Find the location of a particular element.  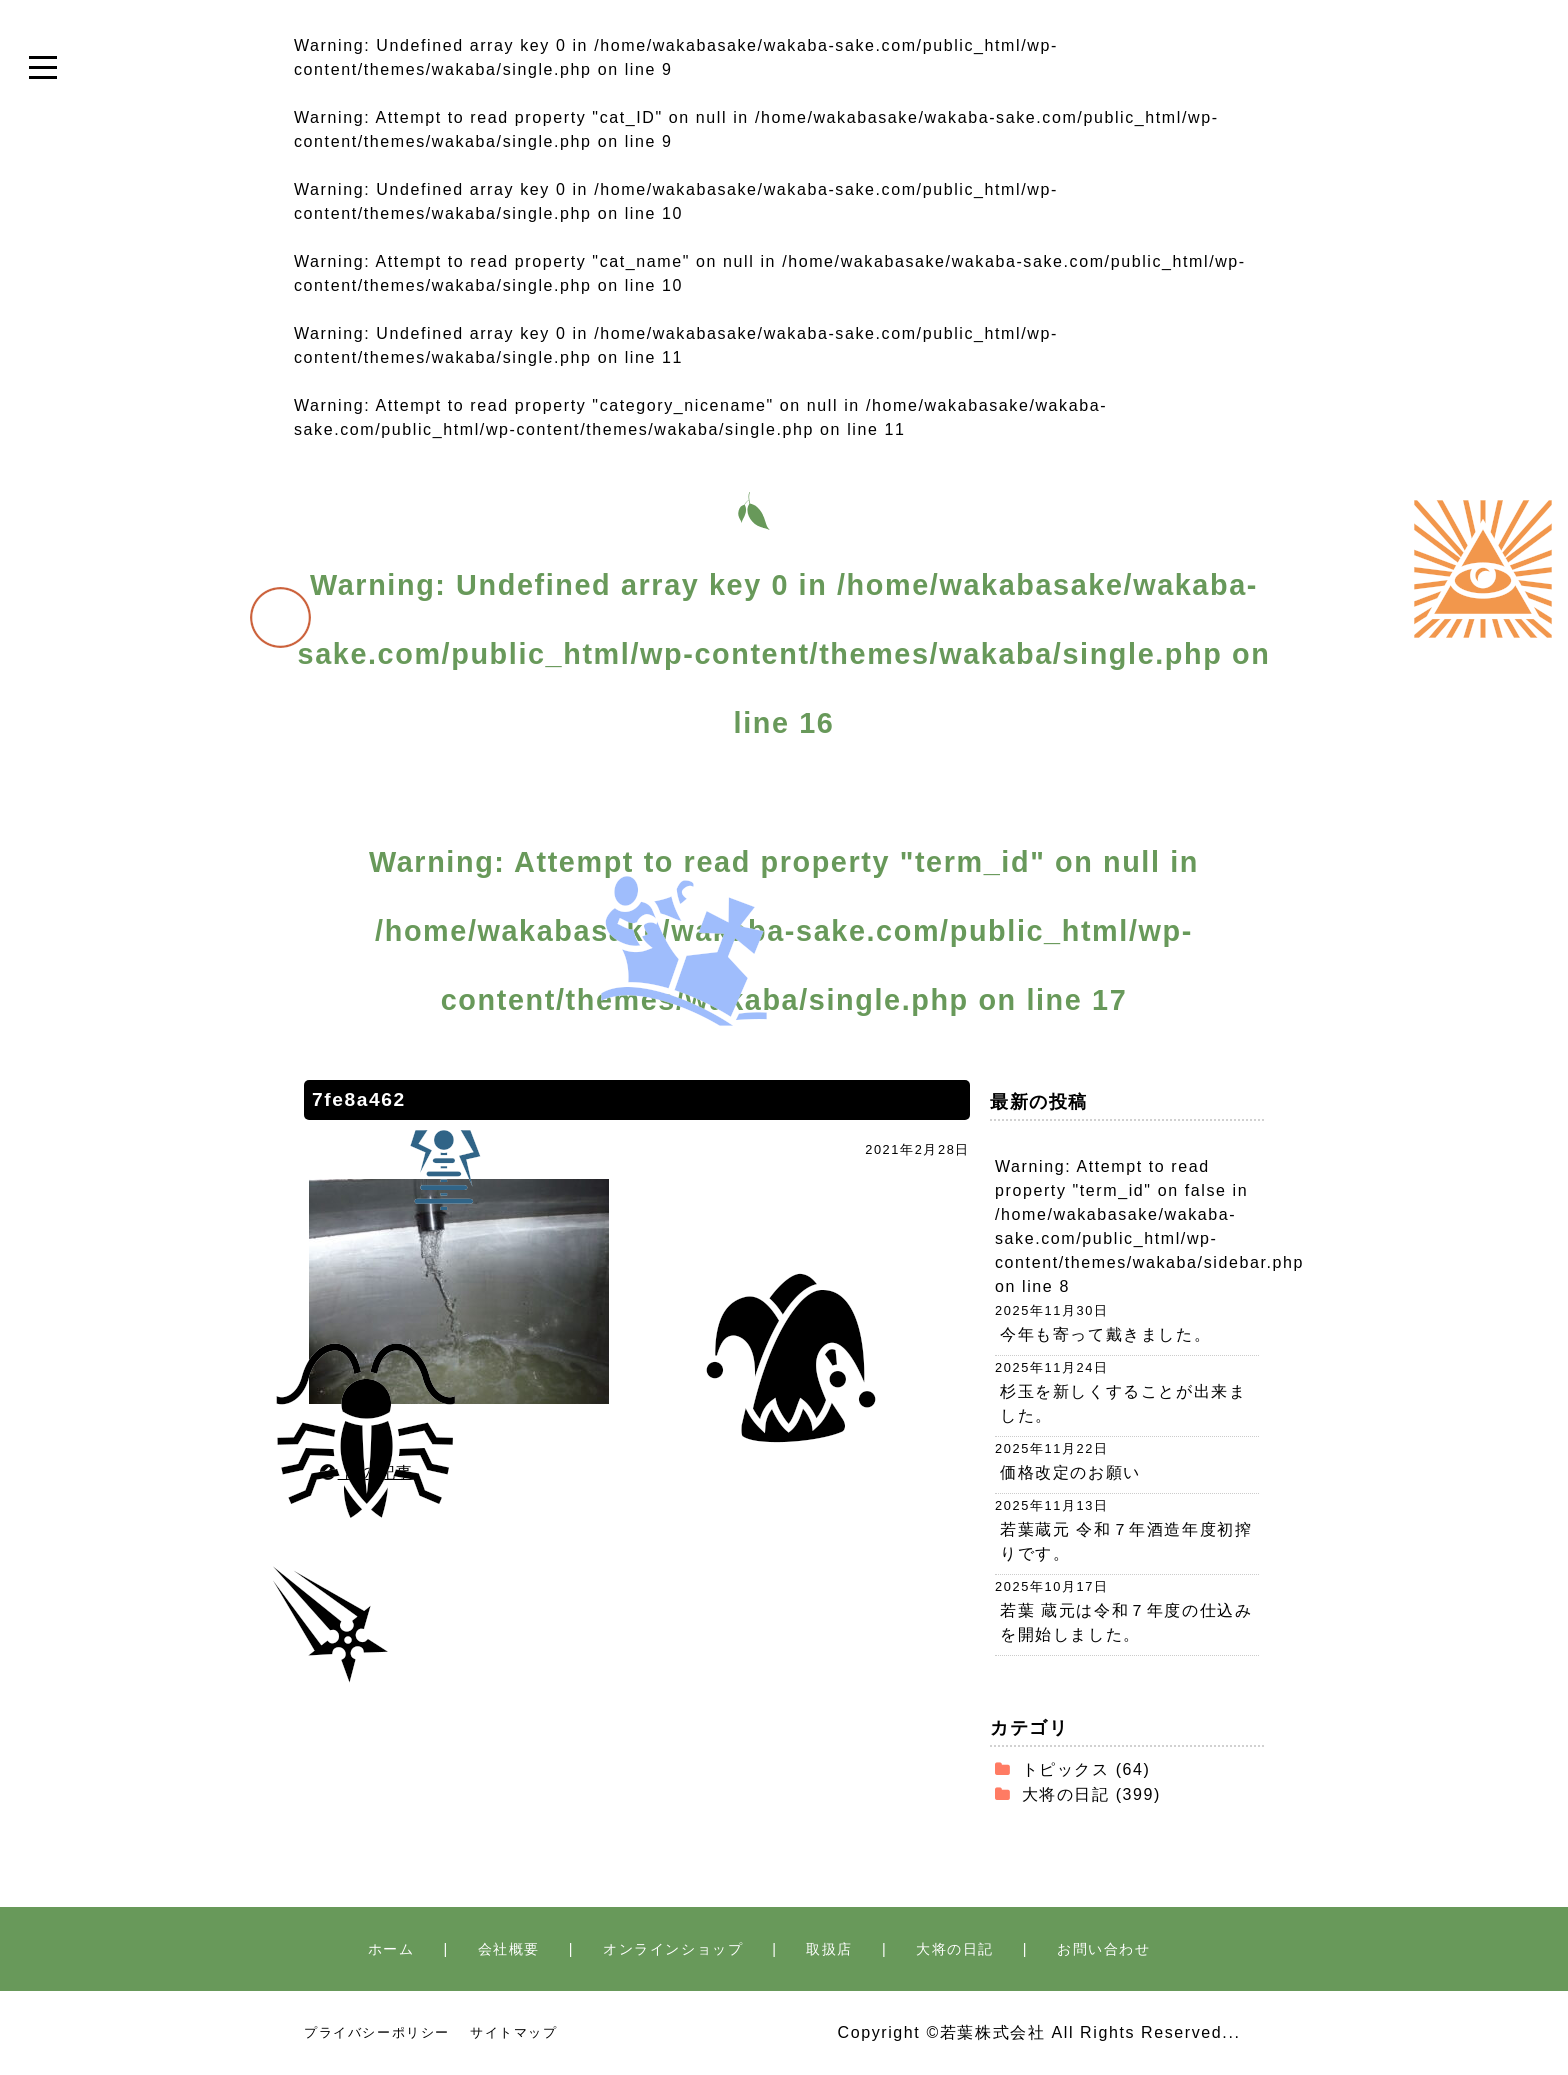

indicates visibility or surveillance mode enabled is located at coordinates (1483, 569).